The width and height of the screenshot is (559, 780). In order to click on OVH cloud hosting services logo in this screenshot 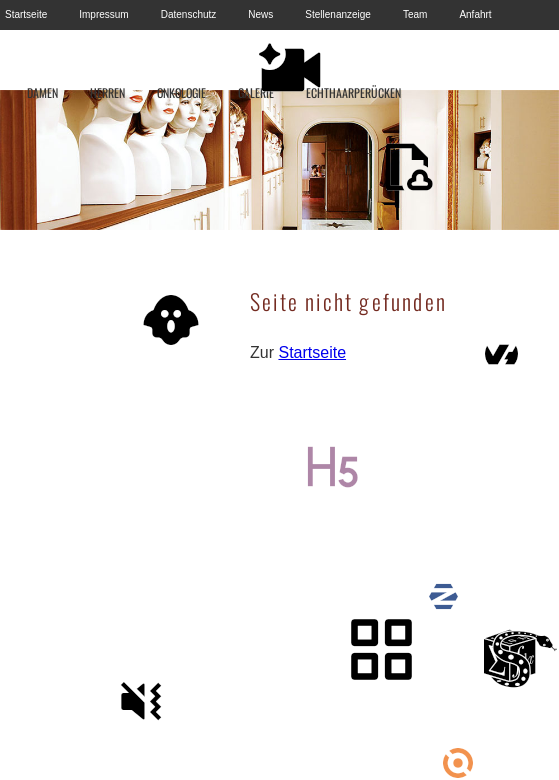, I will do `click(501, 354)`.